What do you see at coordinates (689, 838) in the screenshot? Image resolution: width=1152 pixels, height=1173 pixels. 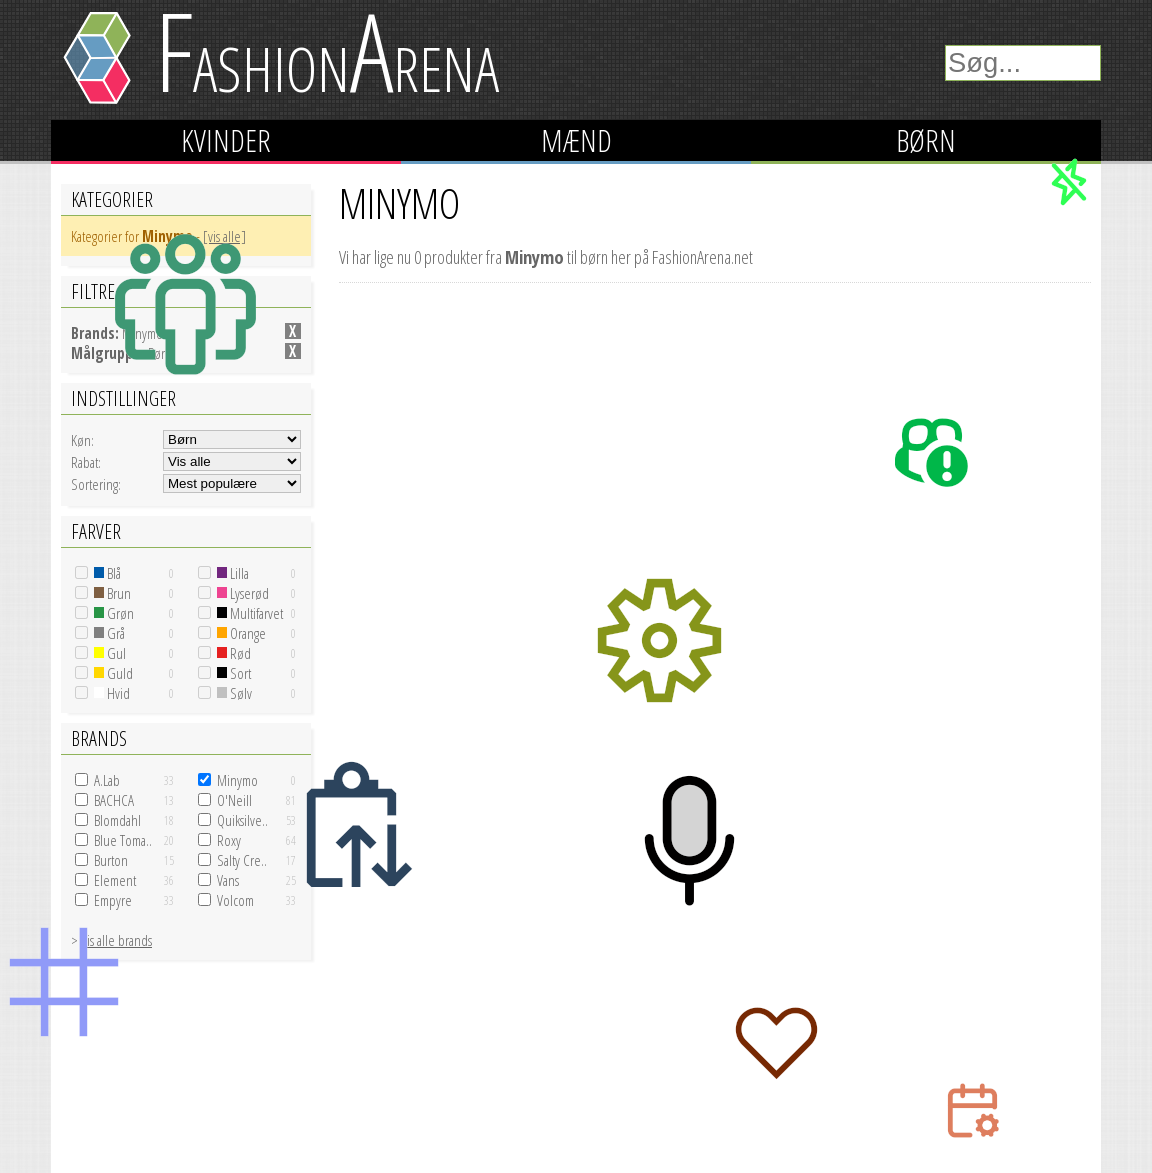 I see `tap to start voice recording` at bounding box center [689, 838].